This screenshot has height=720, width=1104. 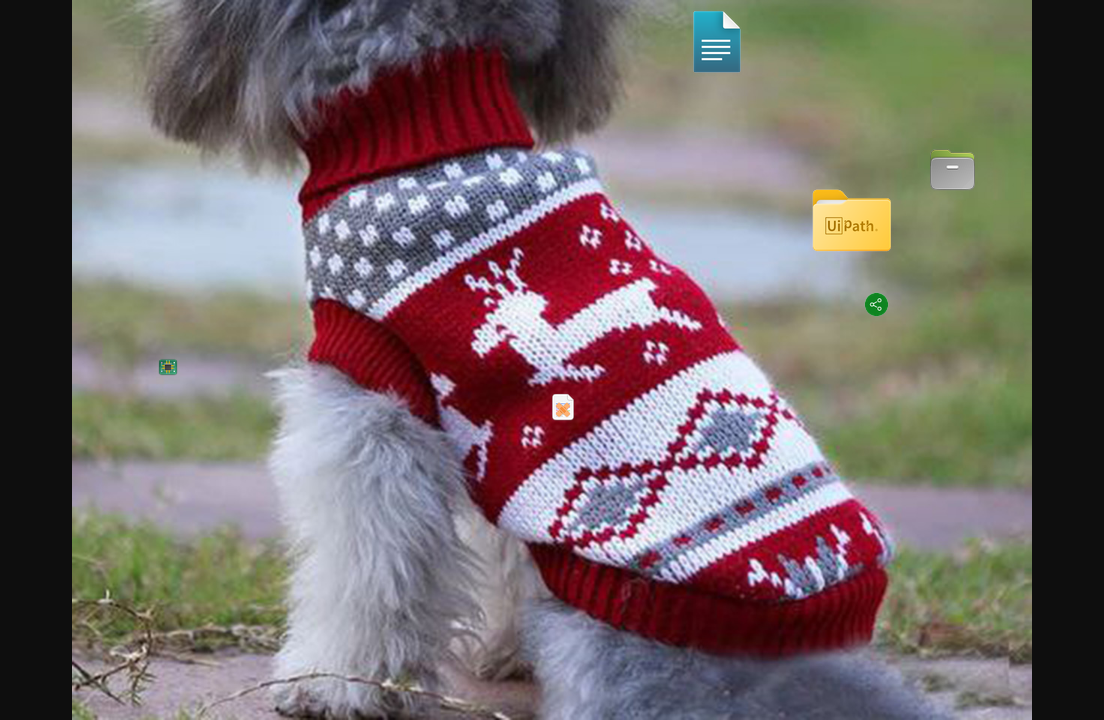 I want to click on indicates a shared file or folder, so click(x=876, y=304).